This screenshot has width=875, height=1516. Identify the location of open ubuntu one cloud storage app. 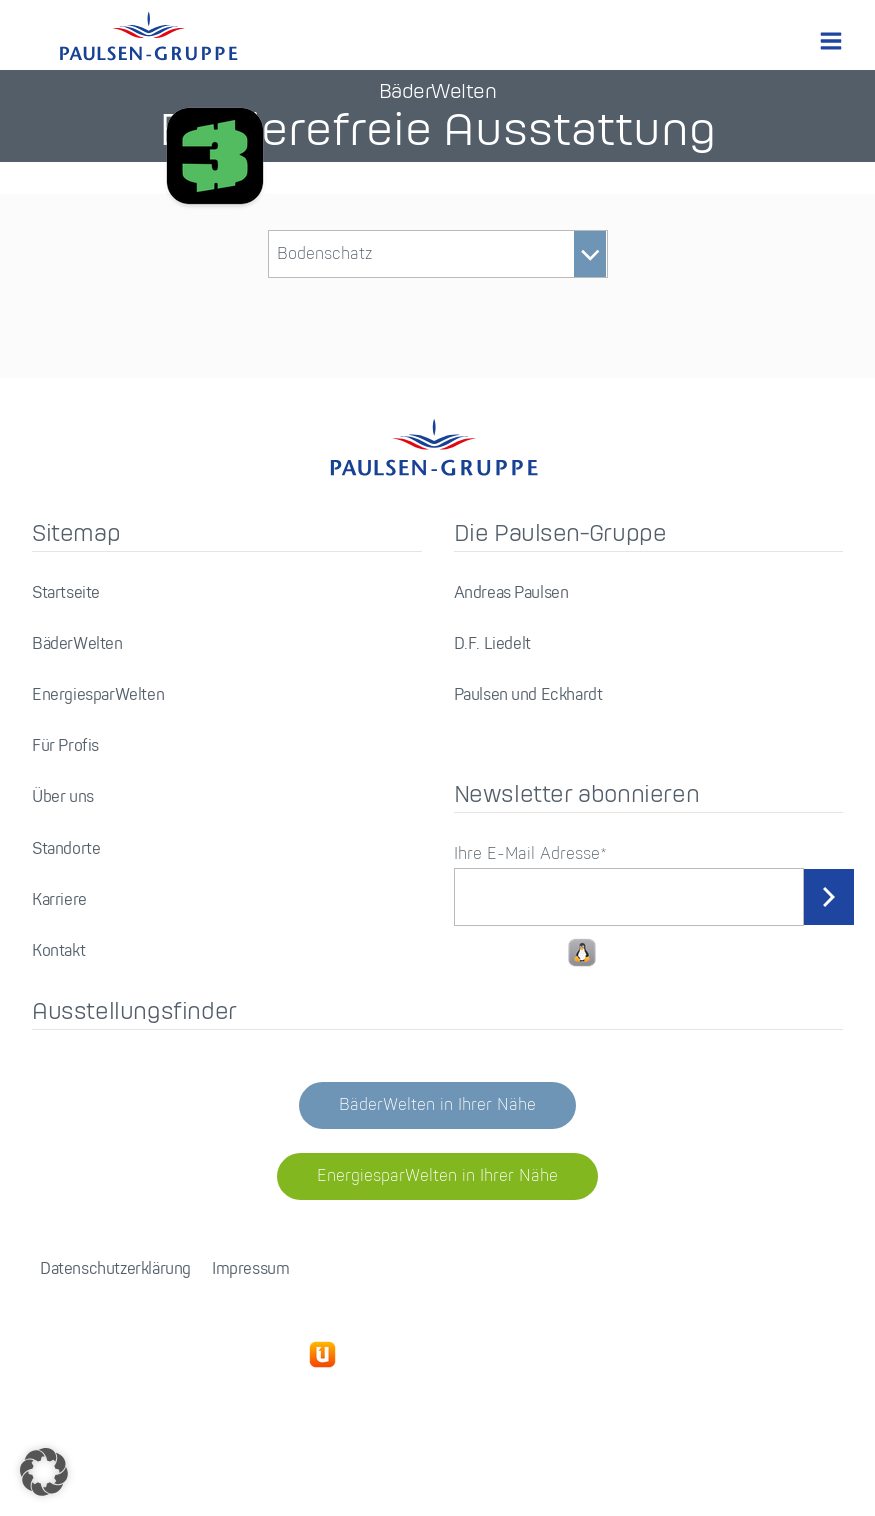
(322, 1354).